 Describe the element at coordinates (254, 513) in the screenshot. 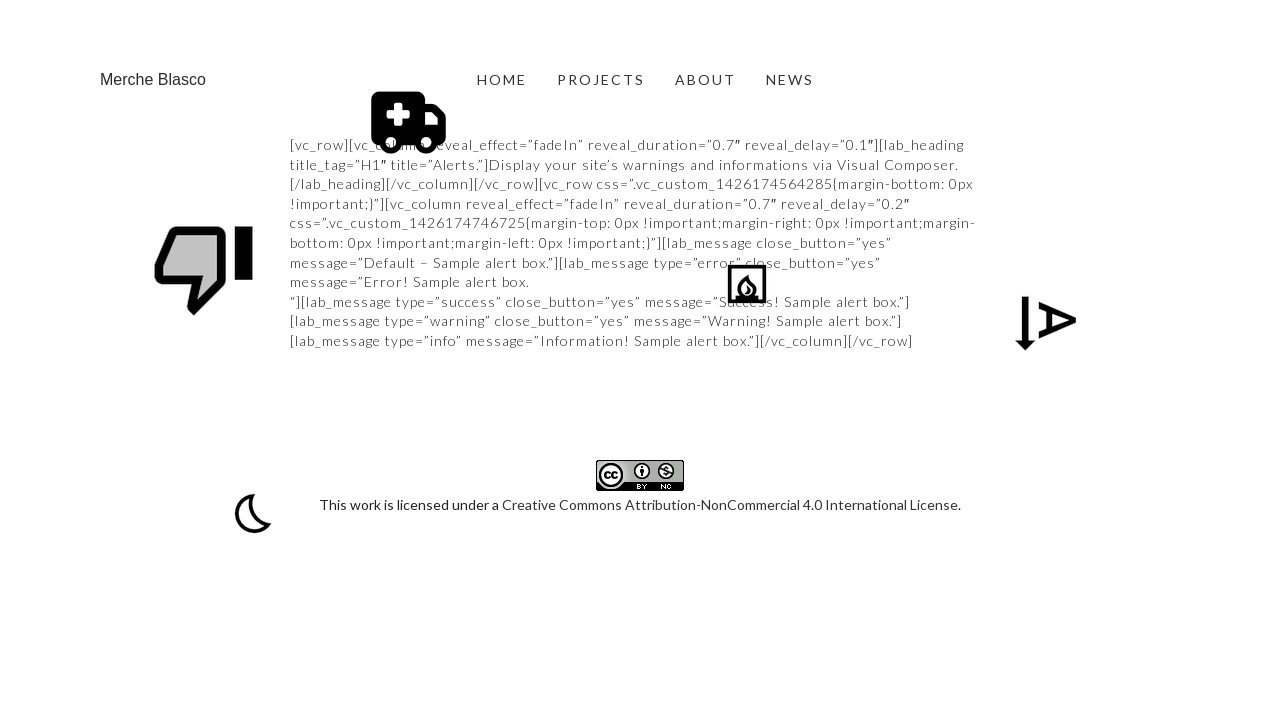

I see `enable bedtime or sleep mode` at that location.